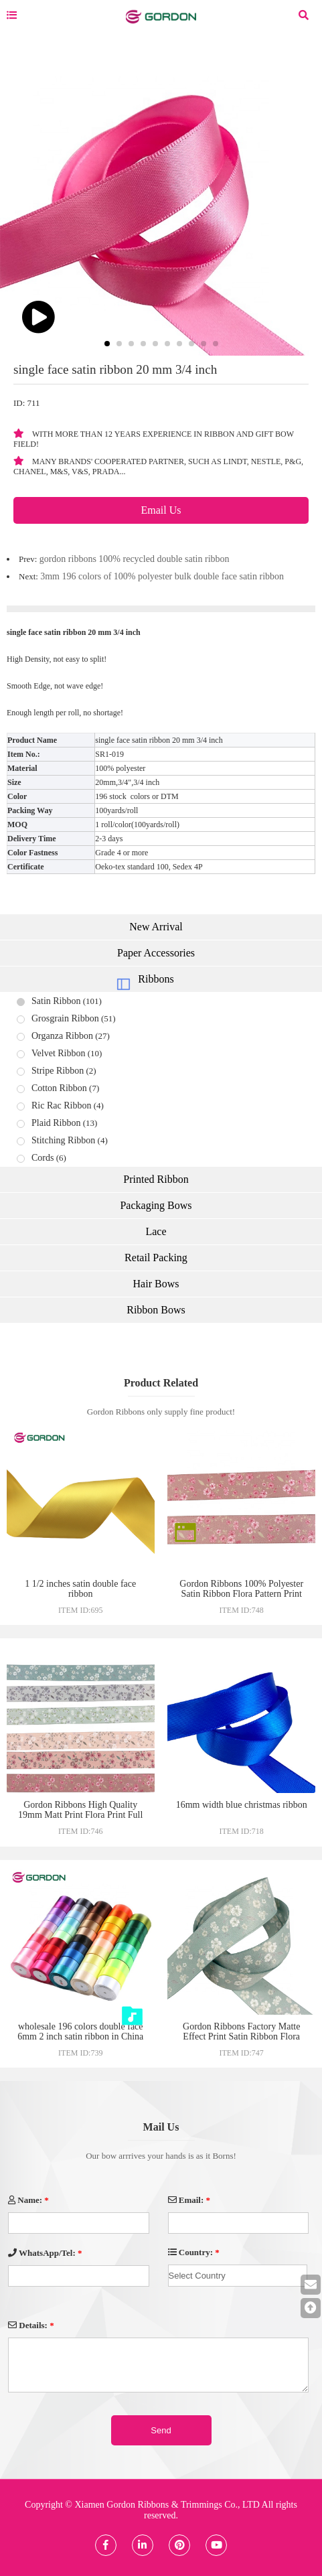 This screenshot has width=322, height=2576. I want to click on open your music folder, so click(132, 2015).